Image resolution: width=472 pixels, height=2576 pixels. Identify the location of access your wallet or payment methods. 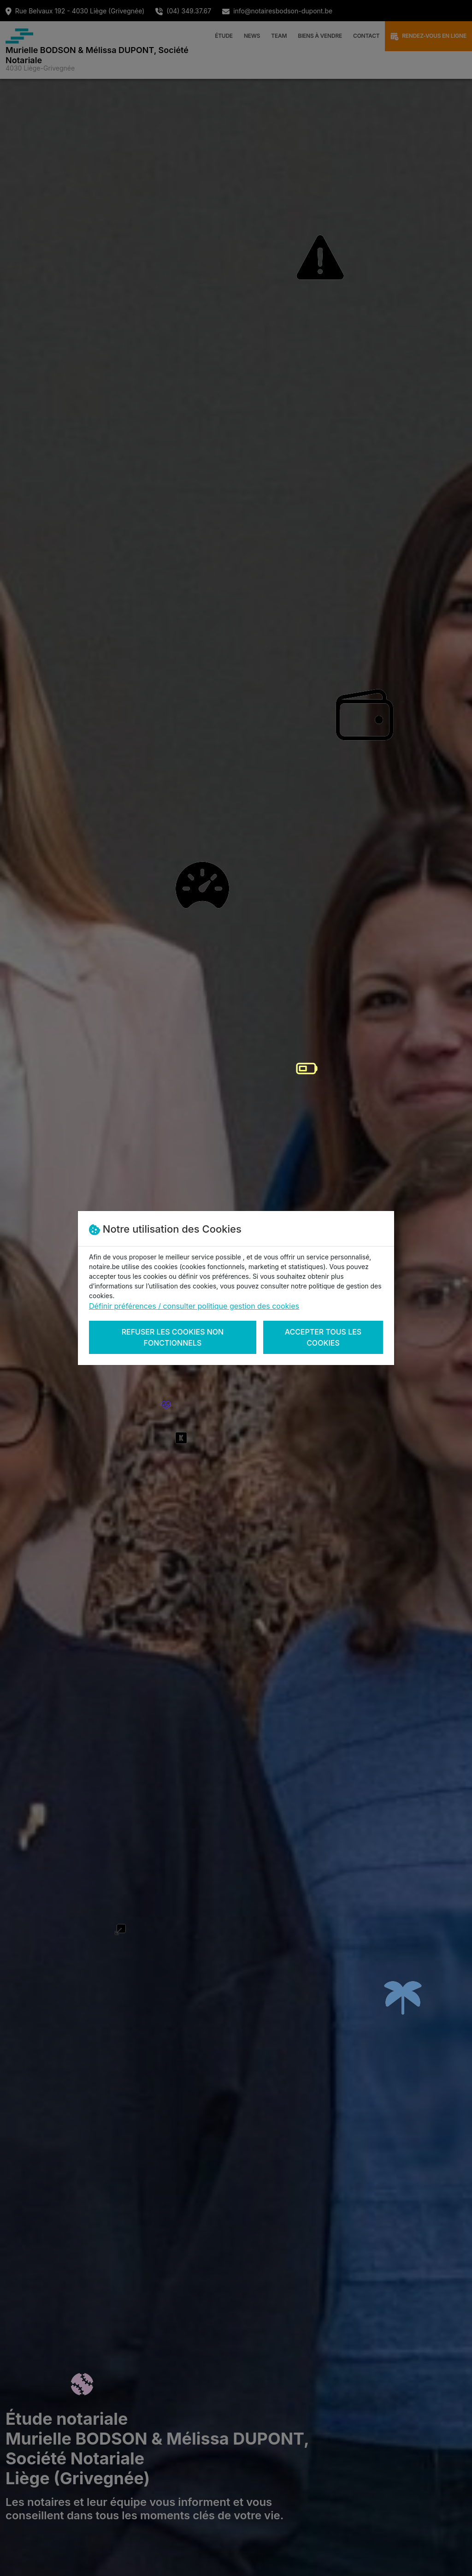
(365, 716).